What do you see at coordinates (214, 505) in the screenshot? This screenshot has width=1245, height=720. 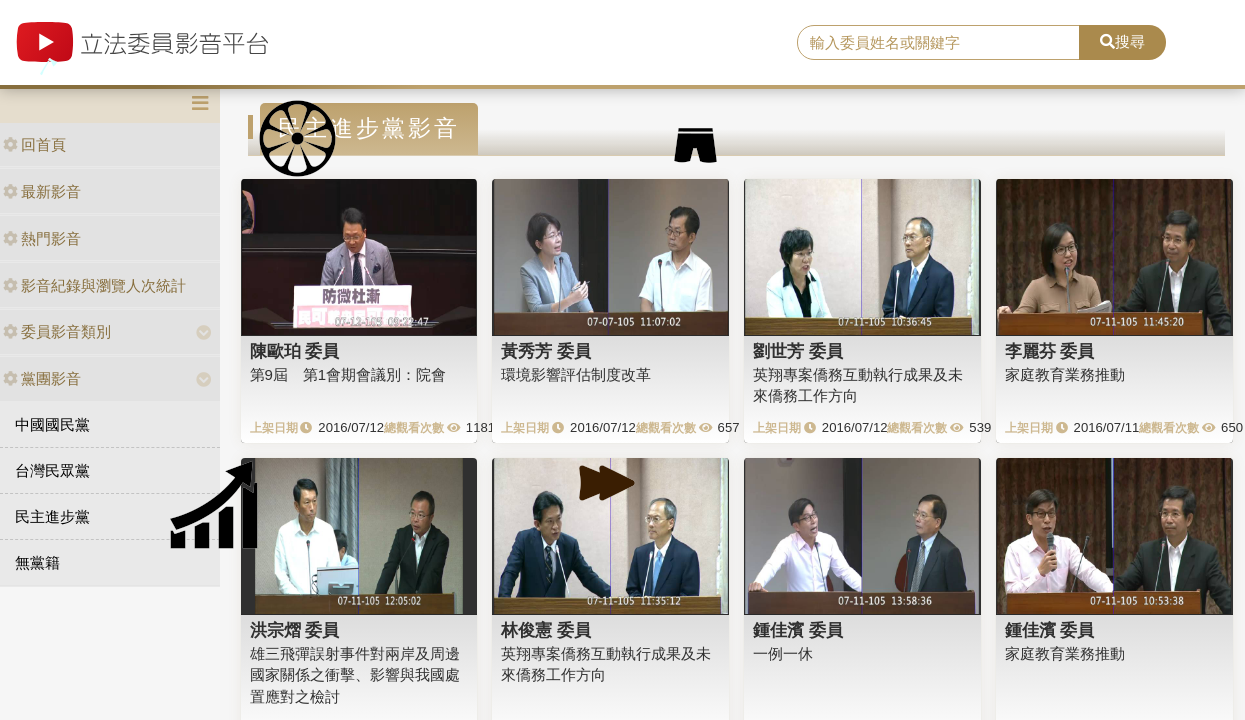 I see `view your progress or level advancement` at bounding box center [214, 505].